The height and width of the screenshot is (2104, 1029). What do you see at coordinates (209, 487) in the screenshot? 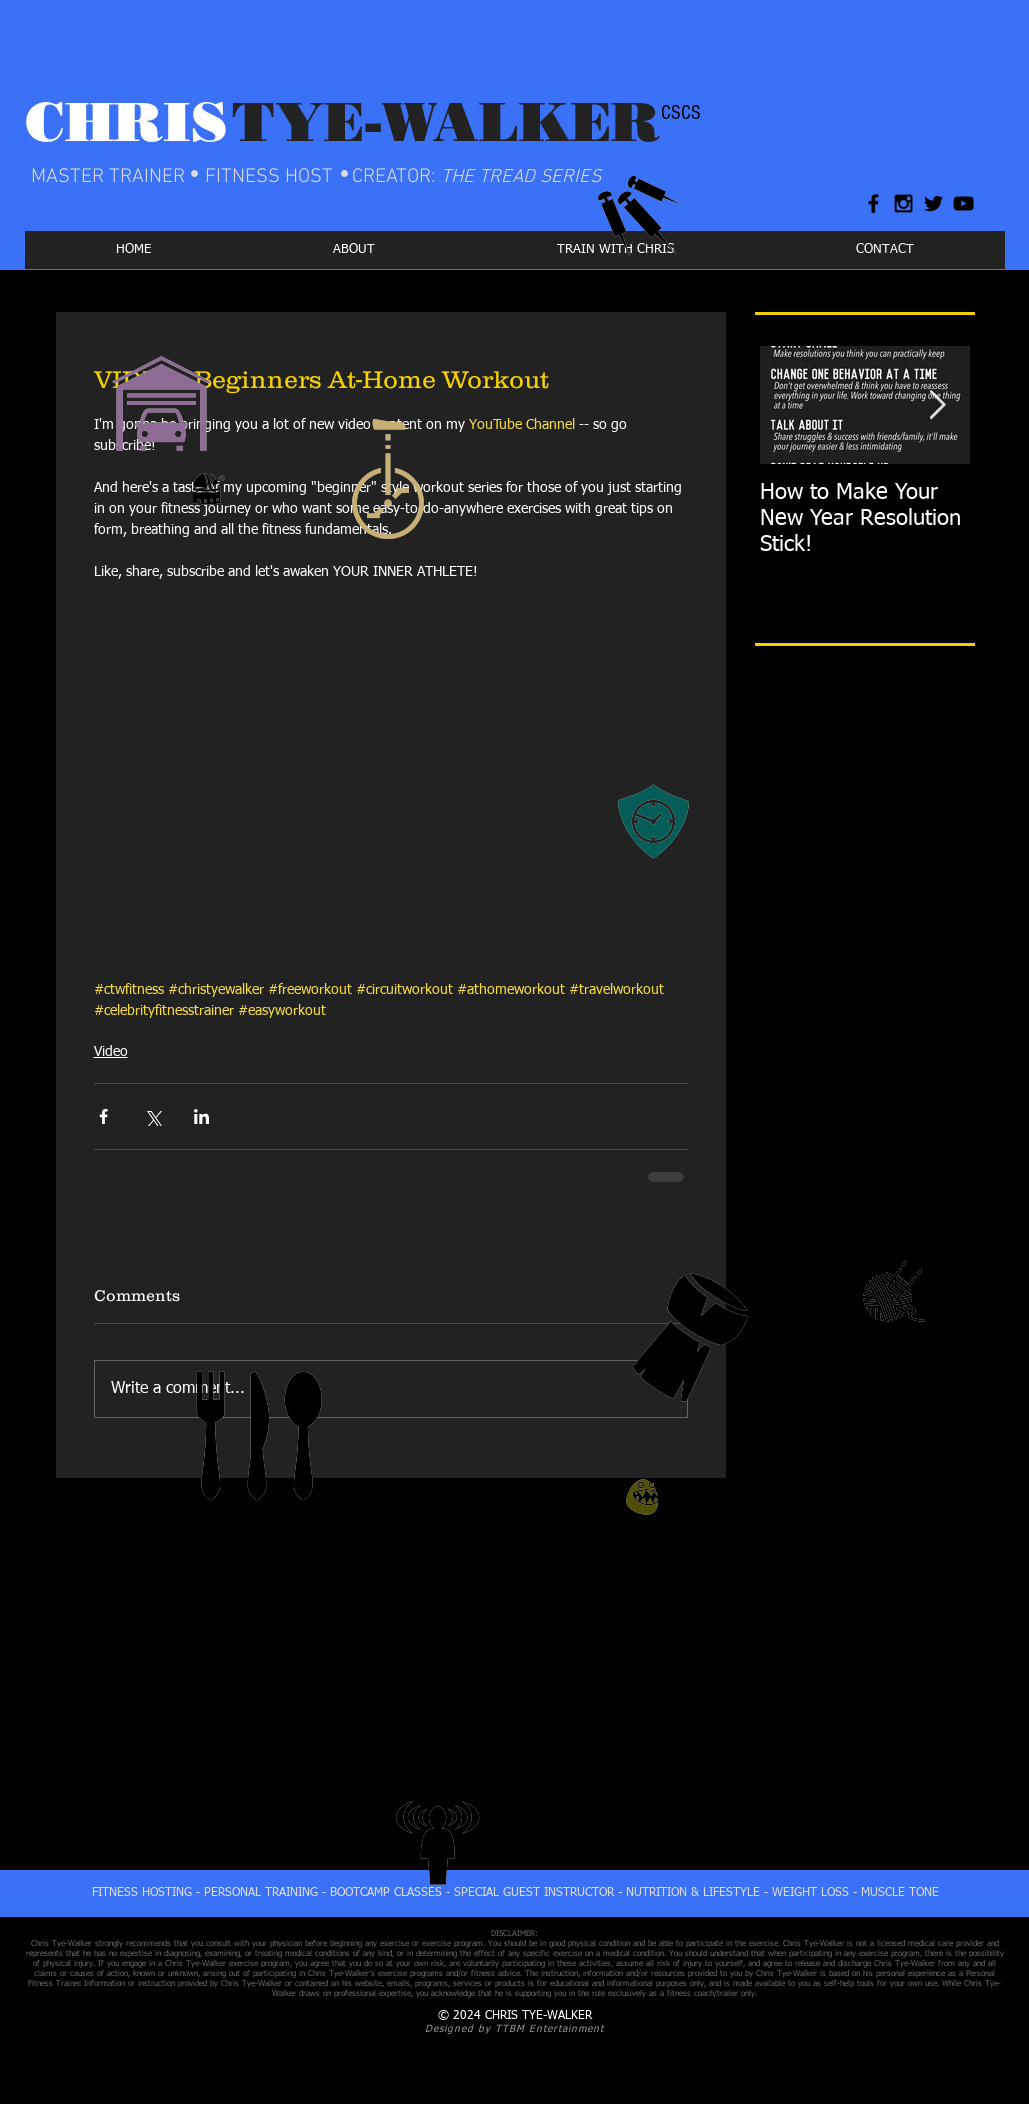
I see `access astronomy or stargazing features` at bounding box center [209, 487].